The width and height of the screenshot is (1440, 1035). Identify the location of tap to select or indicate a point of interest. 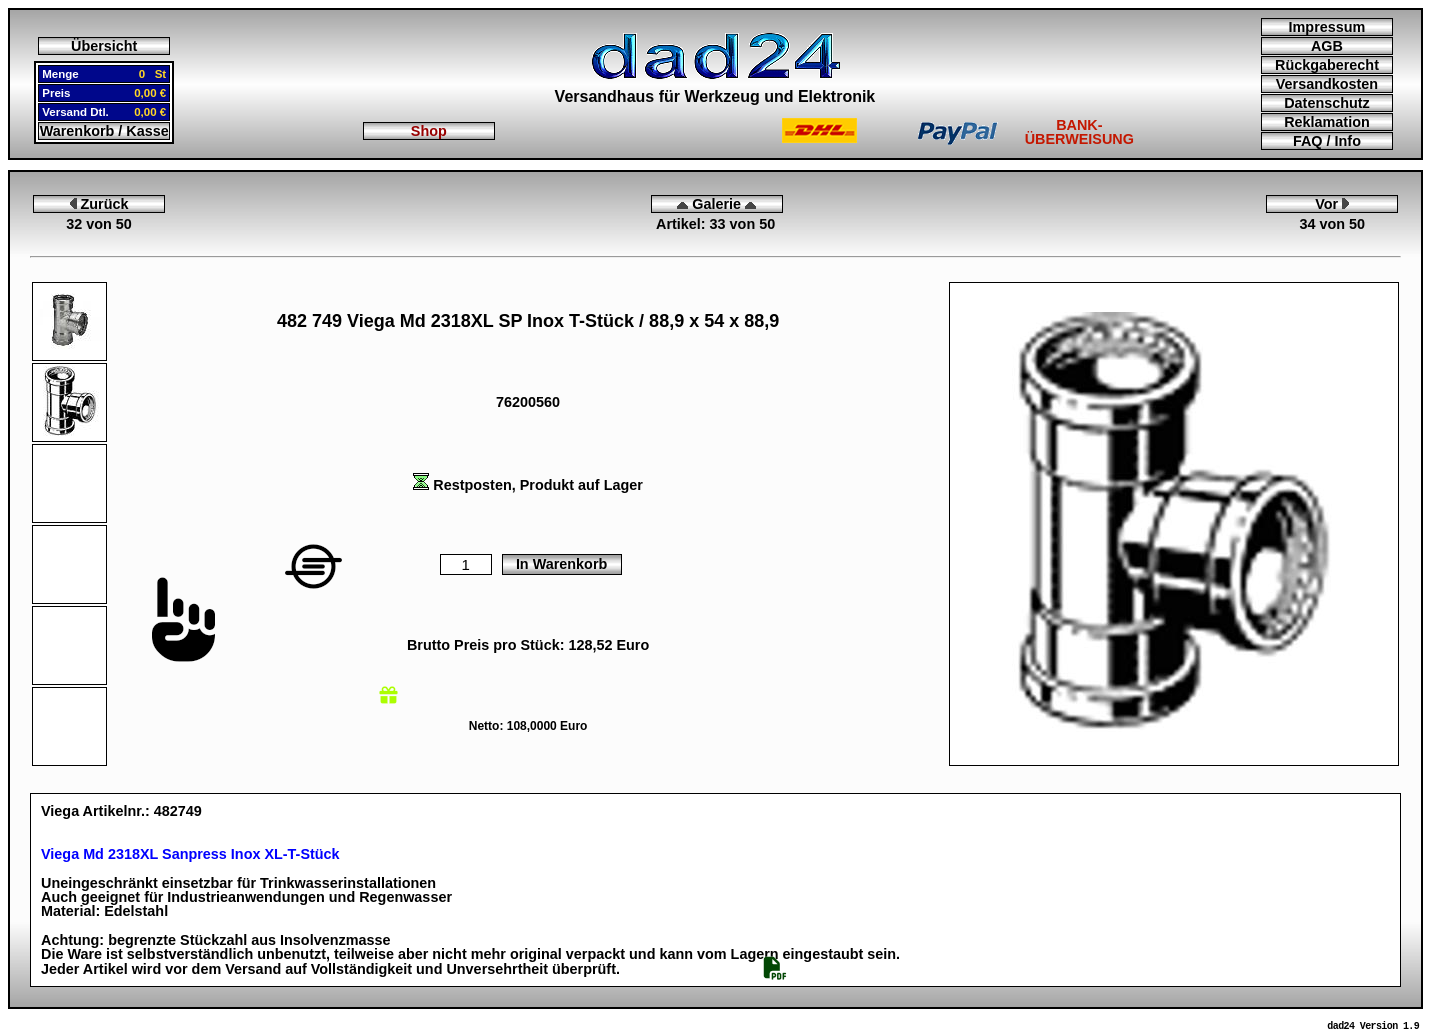
(183, 619).